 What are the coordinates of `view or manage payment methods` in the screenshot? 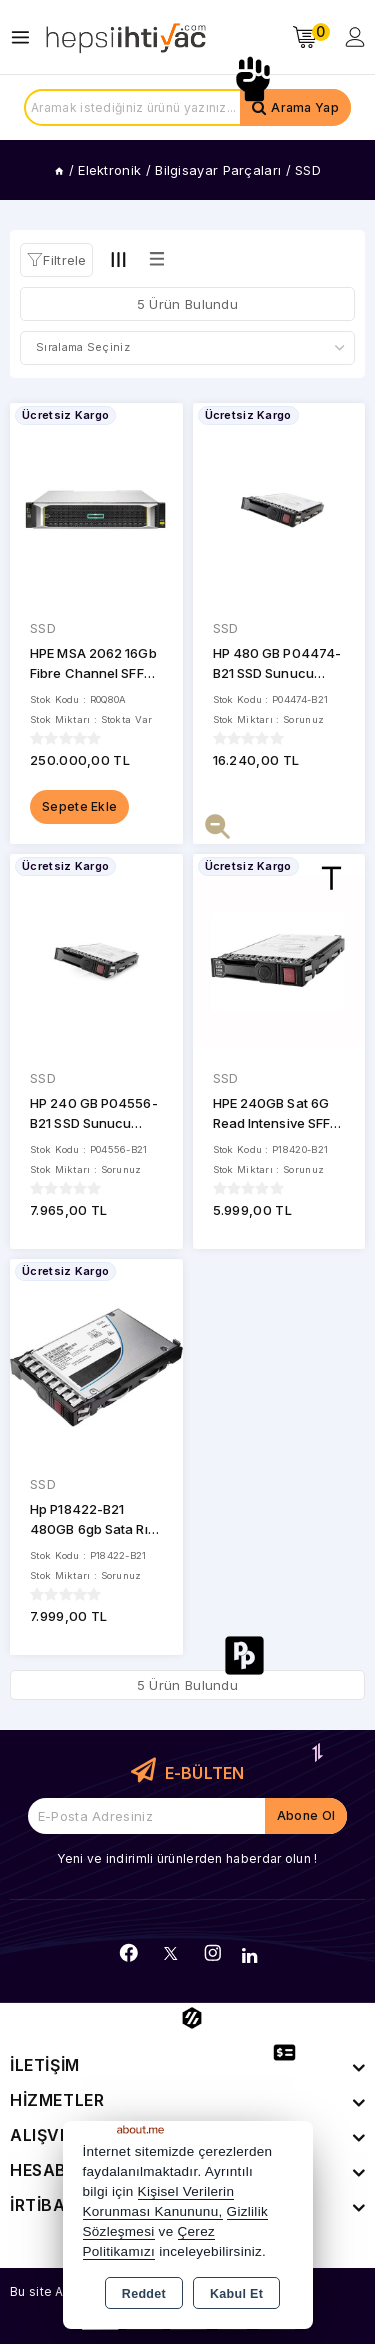 It's located at (284, 2052).